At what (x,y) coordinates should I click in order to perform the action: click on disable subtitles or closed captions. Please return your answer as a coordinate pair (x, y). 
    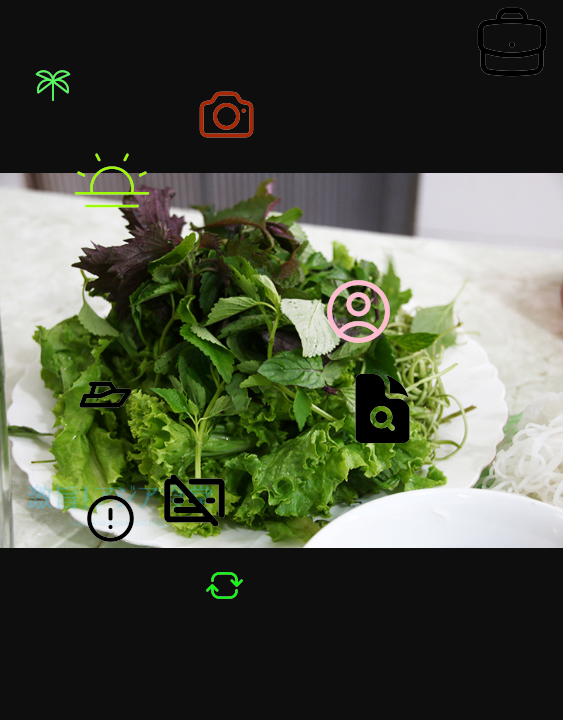
    Looking at the image, I should click on (194, 500).